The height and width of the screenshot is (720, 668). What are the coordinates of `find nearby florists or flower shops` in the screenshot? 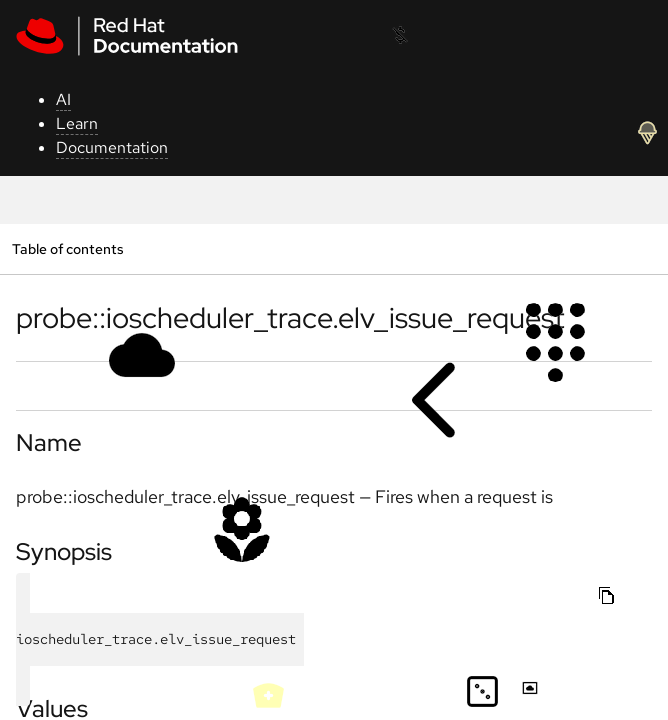 It's located at (242, 531).